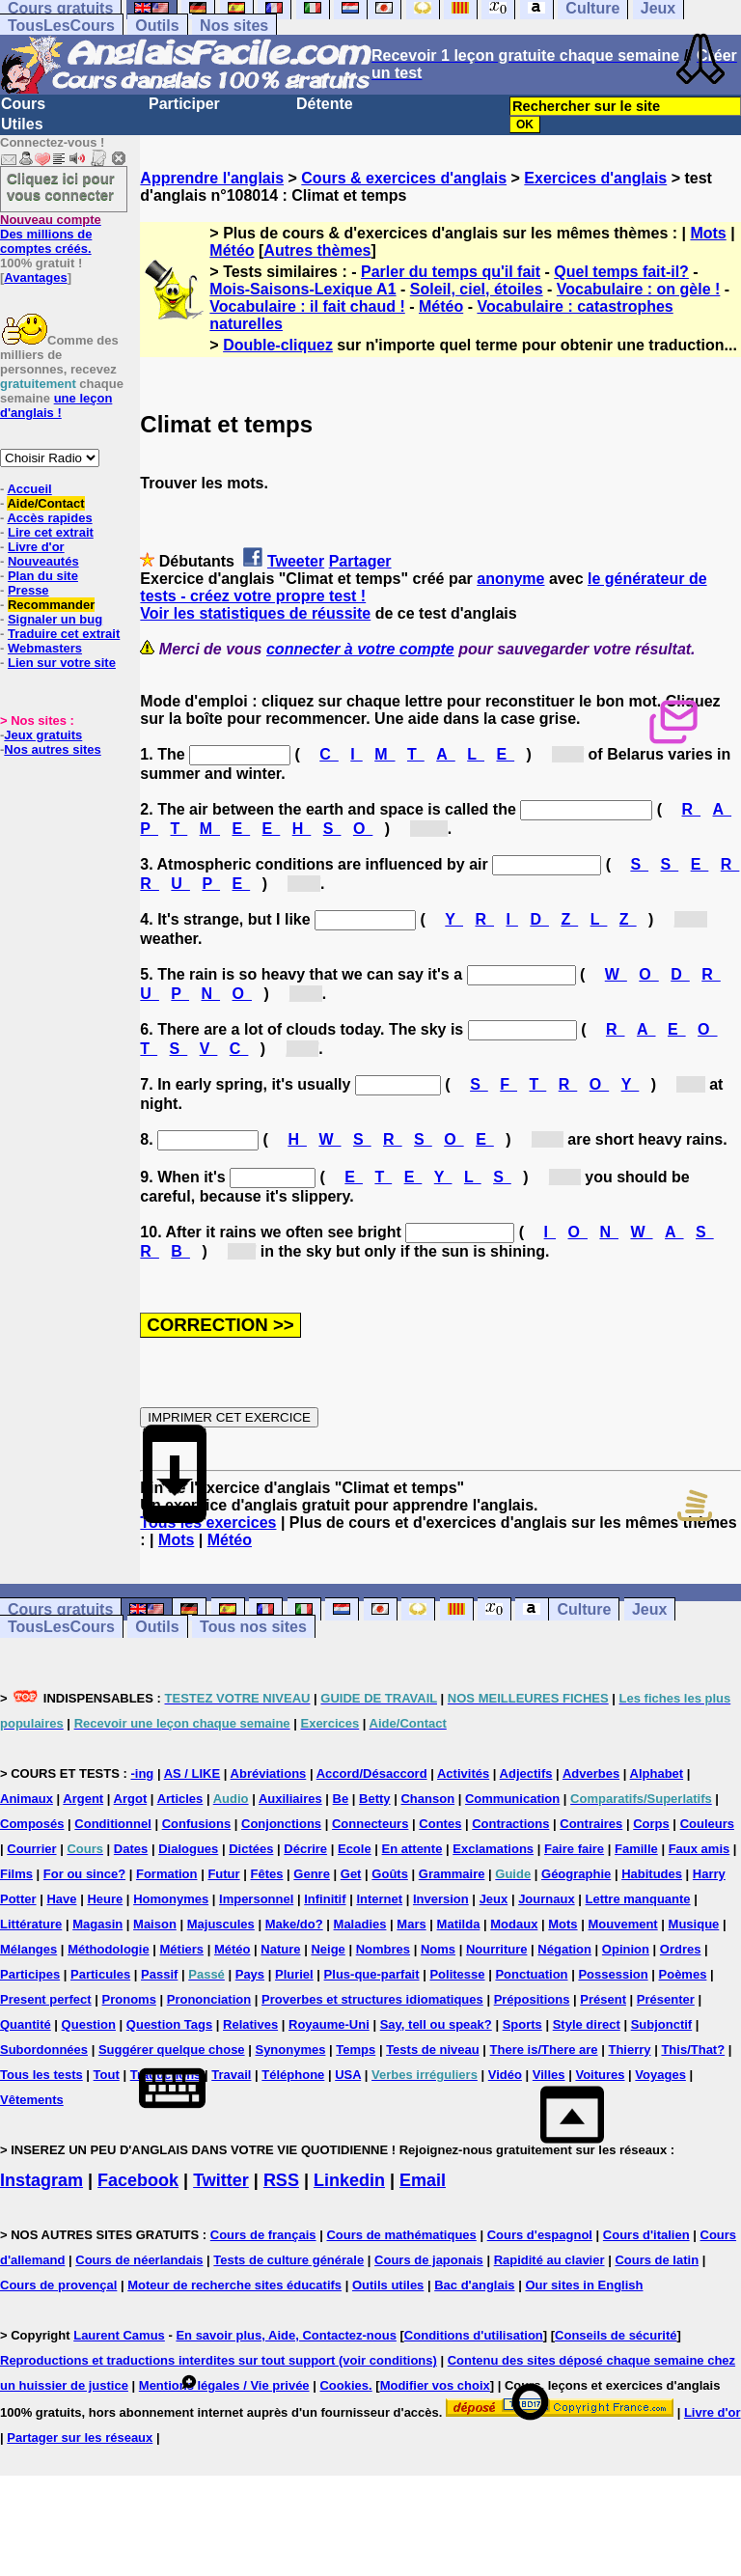 This screenshot has height=2576, width=741. Describe the element at coordinates (530, 2401) in the screenshot. I see `indicates a data point or marker on a graph` at that location.